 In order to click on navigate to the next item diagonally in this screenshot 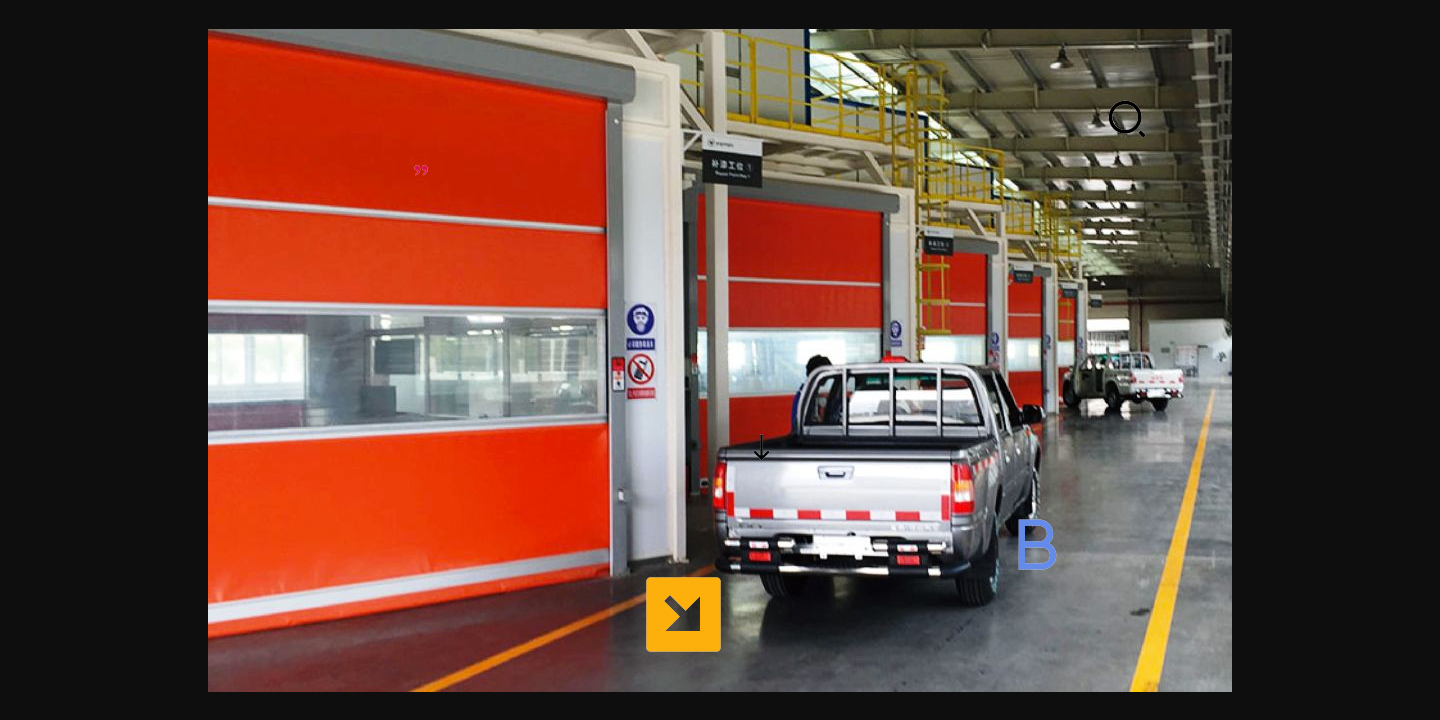, I will do `click(683, 614)`.